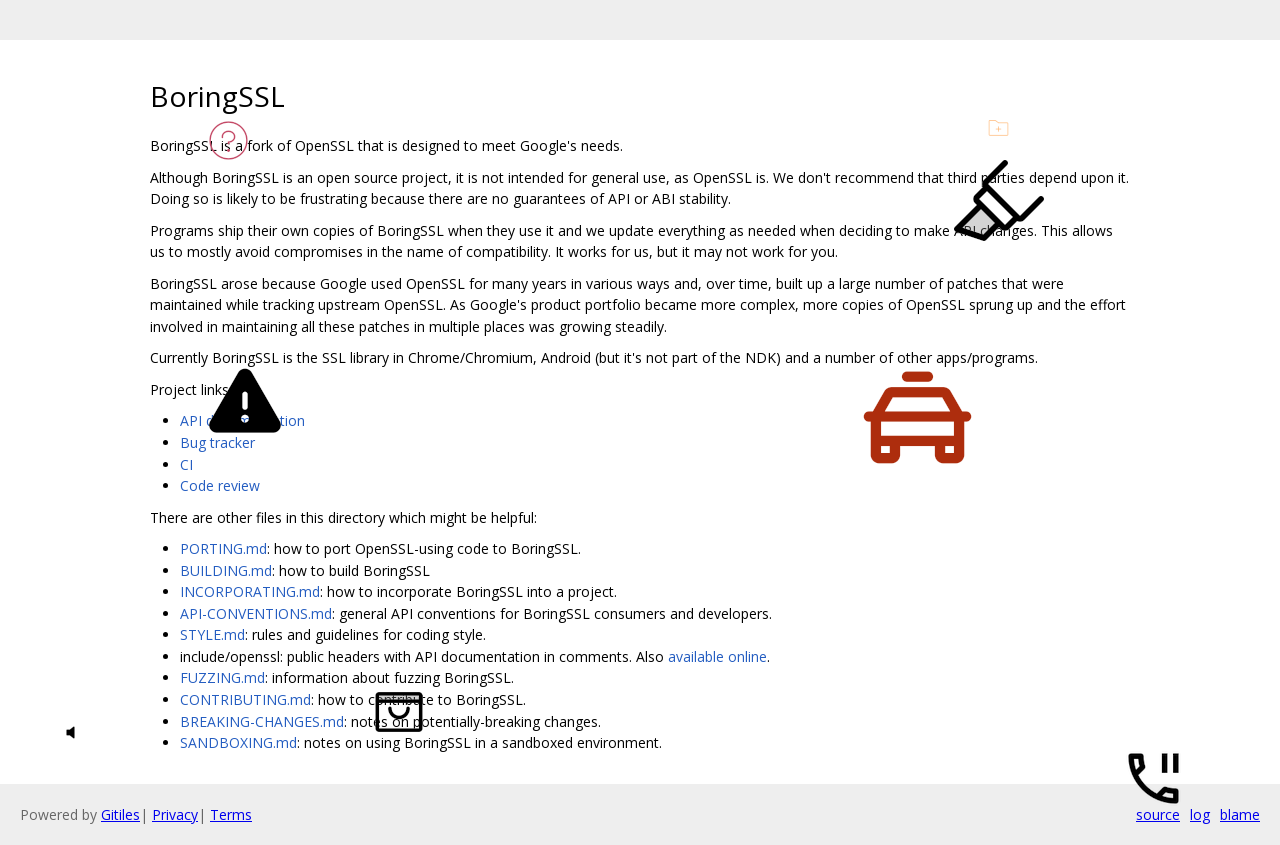  What do you see at coordinates (245, 402) in the screenshot?
I see `indicates a warning or caution state` at bounding box center [245, 402].